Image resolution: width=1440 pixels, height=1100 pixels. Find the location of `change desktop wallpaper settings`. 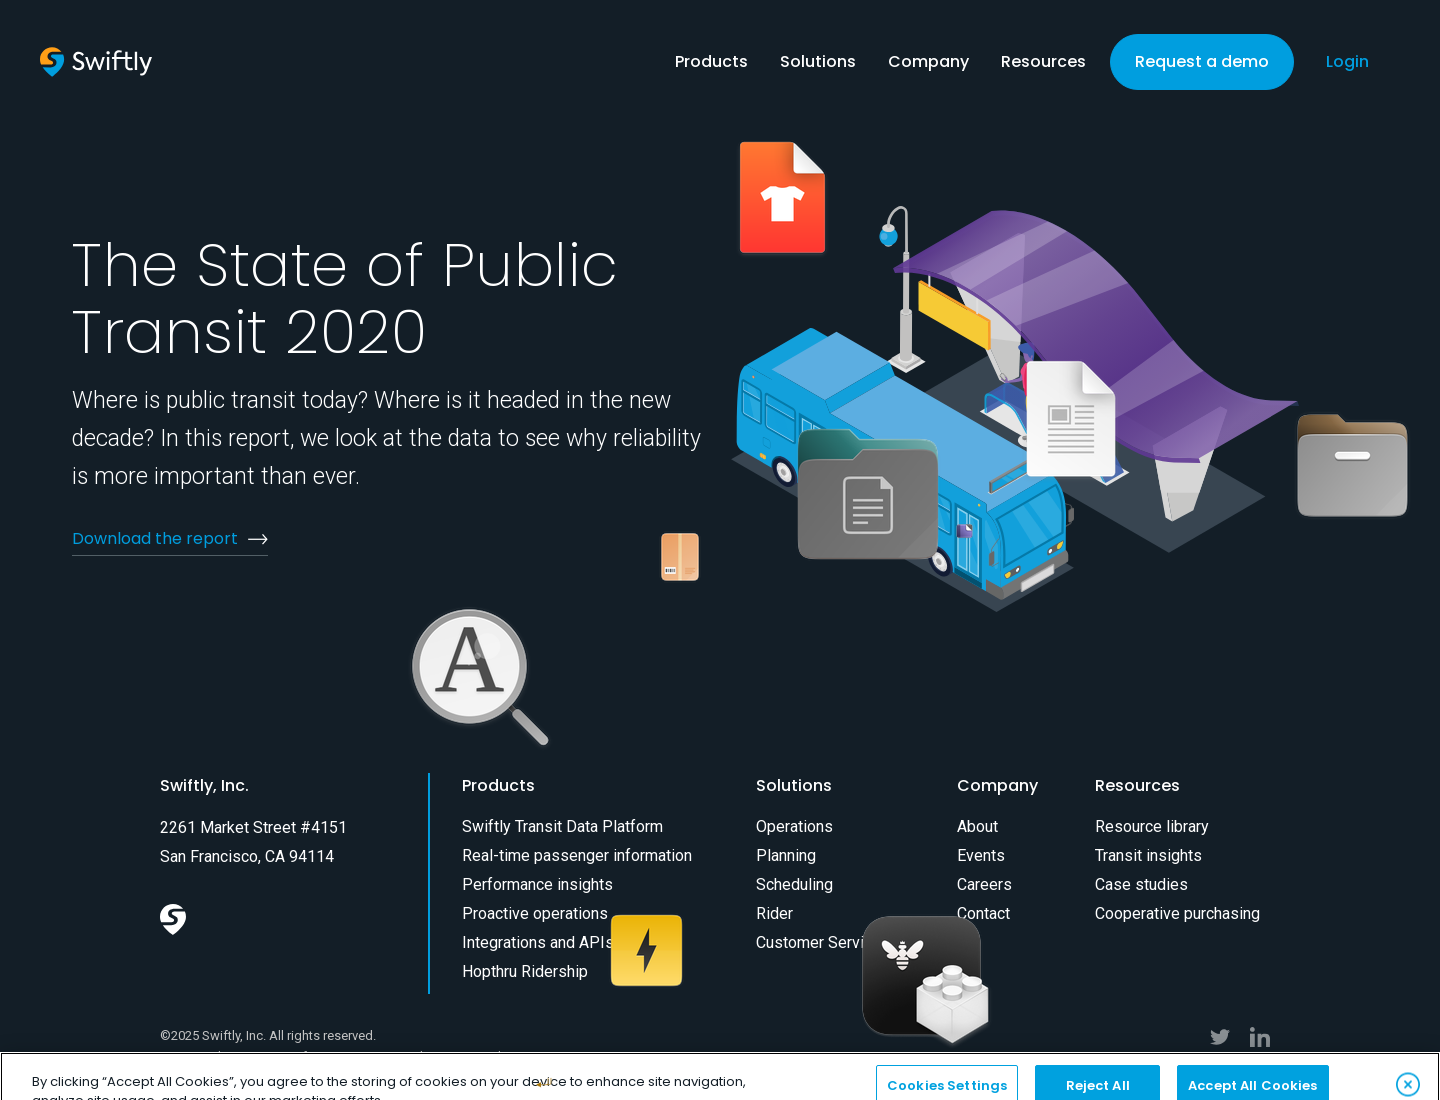

change desktop wallpaper settings is located at coordinates (964, 530).